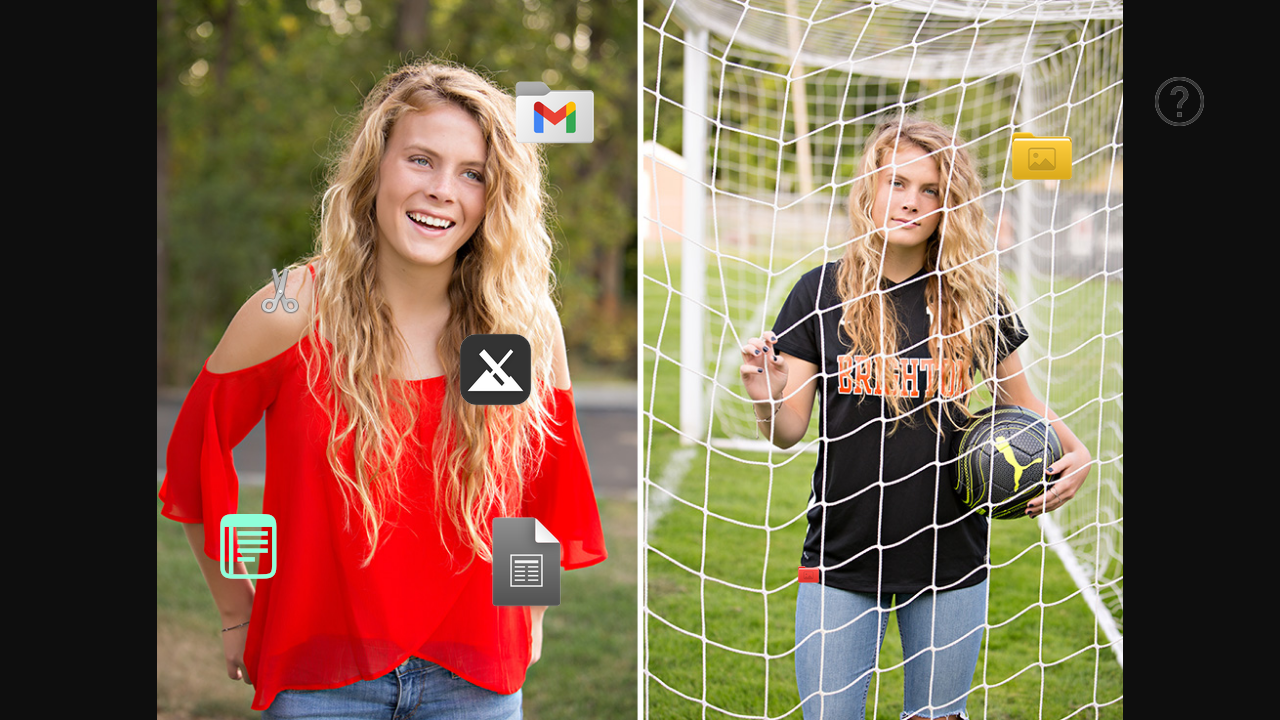 This screenshot has height=720, width=1280. What do you see at coordinates (554, 114) in the screenshot?
I see `open folder containing Gmail messages or exports` at bounding box center [554, 114].